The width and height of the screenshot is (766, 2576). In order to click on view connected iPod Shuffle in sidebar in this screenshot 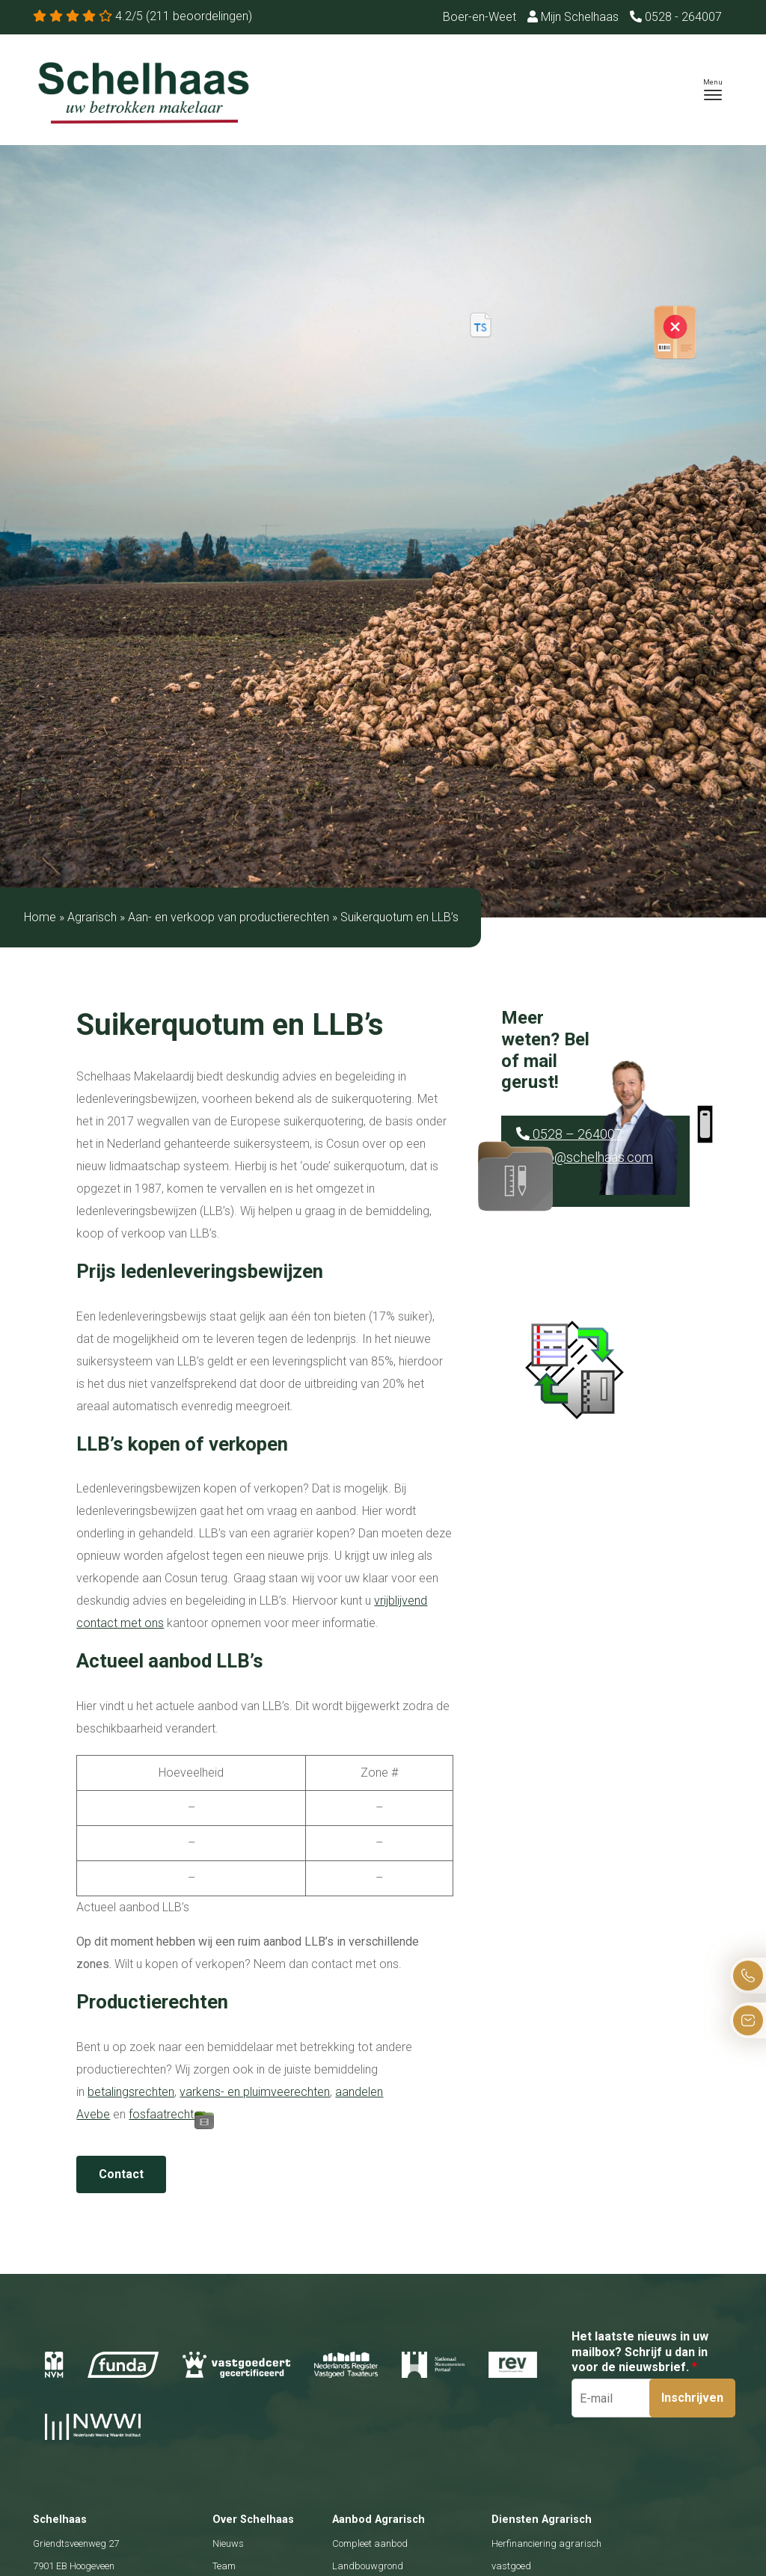, I will do `click(705, 1124)`.